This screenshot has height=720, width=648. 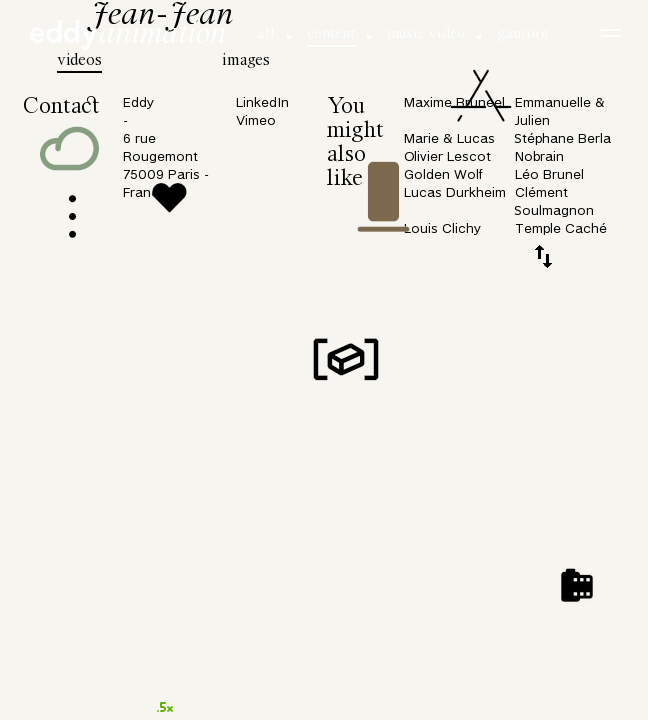 What do you see at coordinates (543, 256) in the screenshot?
I see `swap or reorder items vertically` at bounding box center [543, 256].